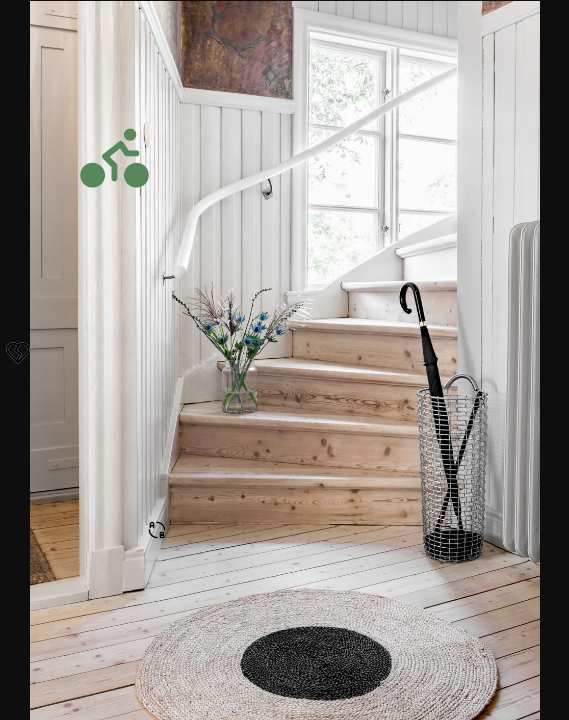 This screenshot has width=569, height=720. What do you see at coordinates (157, 530) in the screenshot?
I see `switch between option A and option B` at bounding box center [157, 530].